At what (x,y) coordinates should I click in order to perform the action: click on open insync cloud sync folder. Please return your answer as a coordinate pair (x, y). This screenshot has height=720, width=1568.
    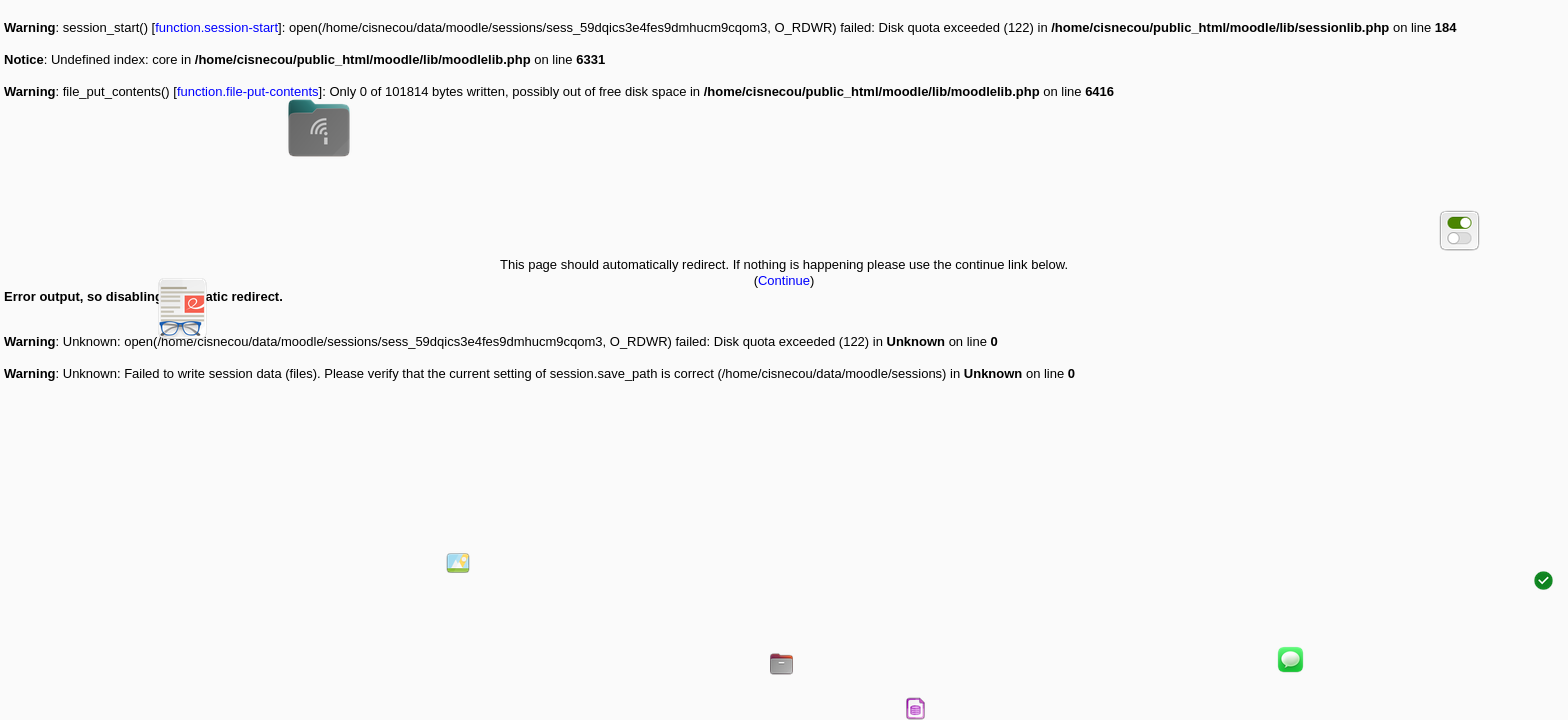
    Looking at the image, I should click on (319, 128).